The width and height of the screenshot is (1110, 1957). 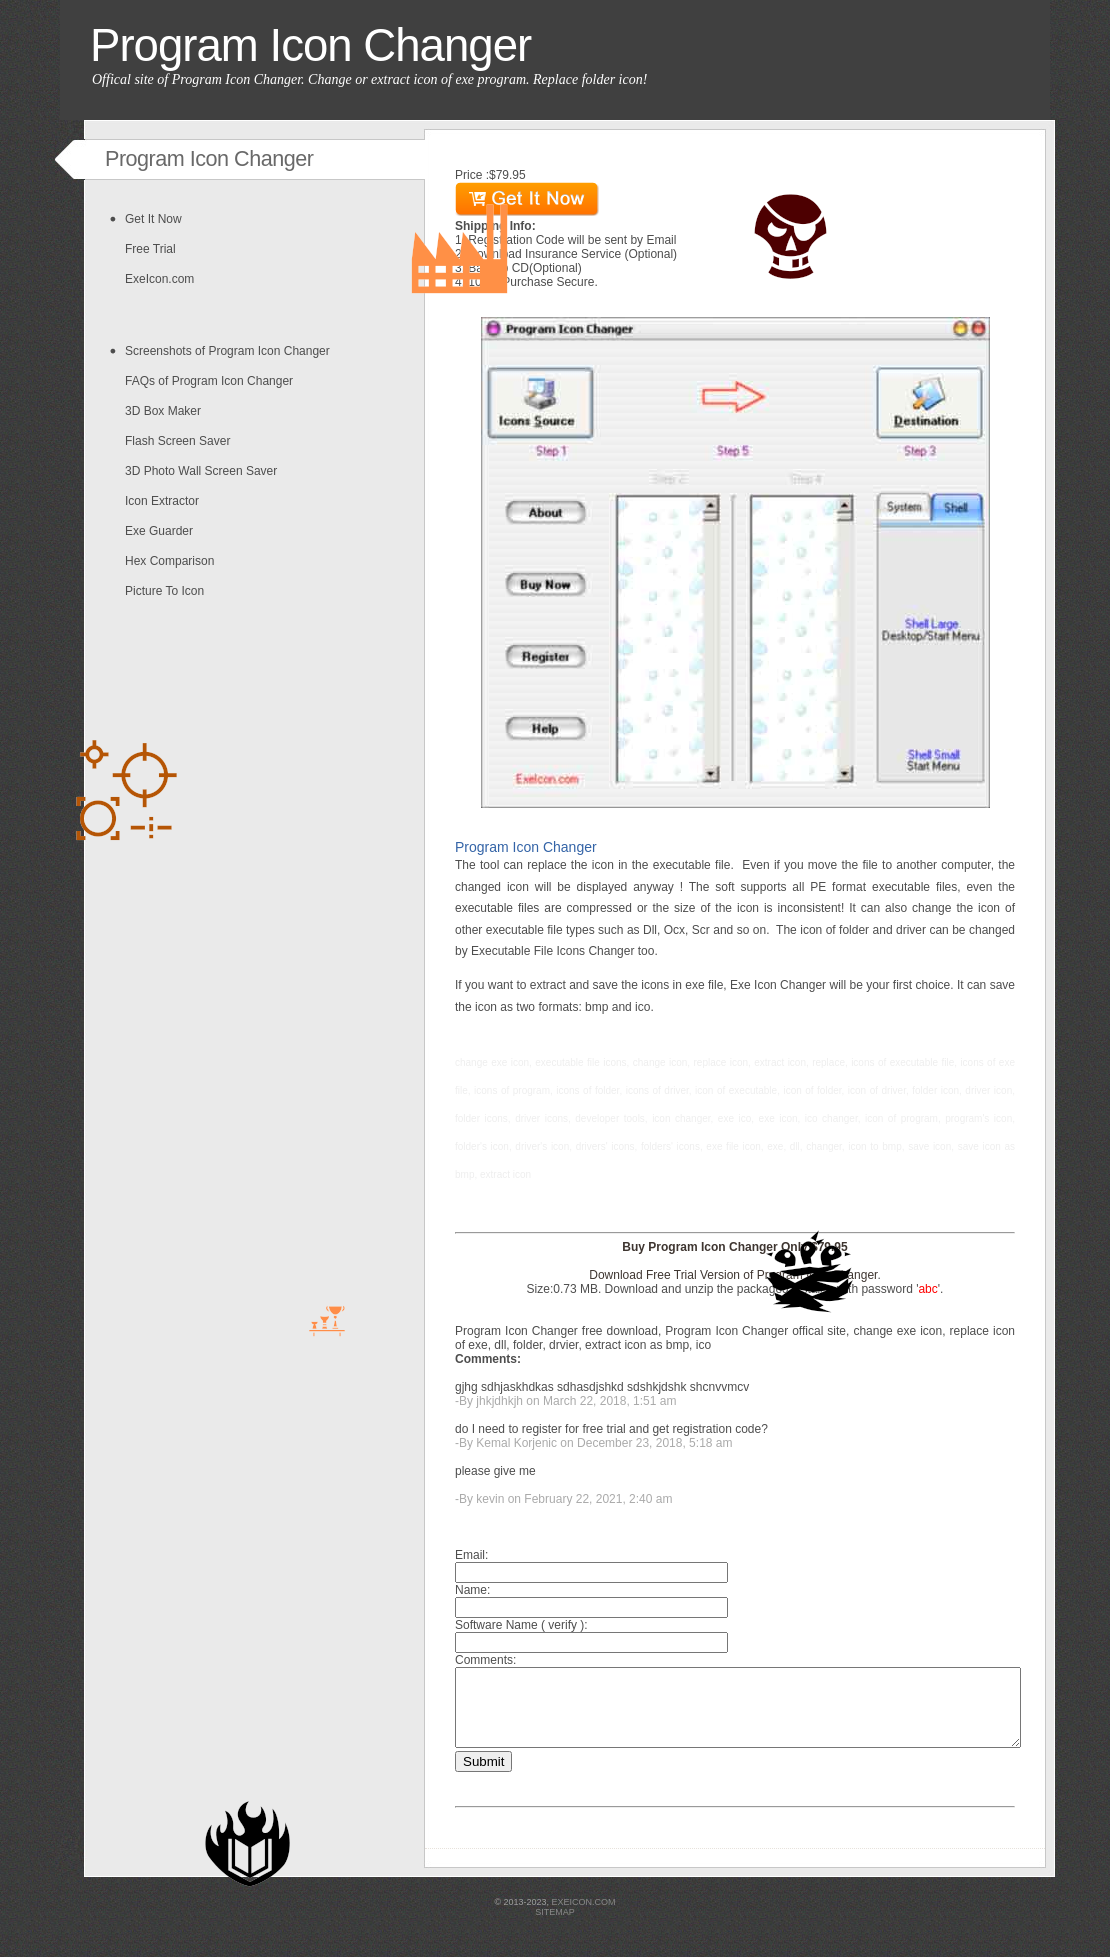 What do you see at coordinates (124, 790) in the screenshot?
I see `select multiple targets or objects` at bounding box center [124, 790].